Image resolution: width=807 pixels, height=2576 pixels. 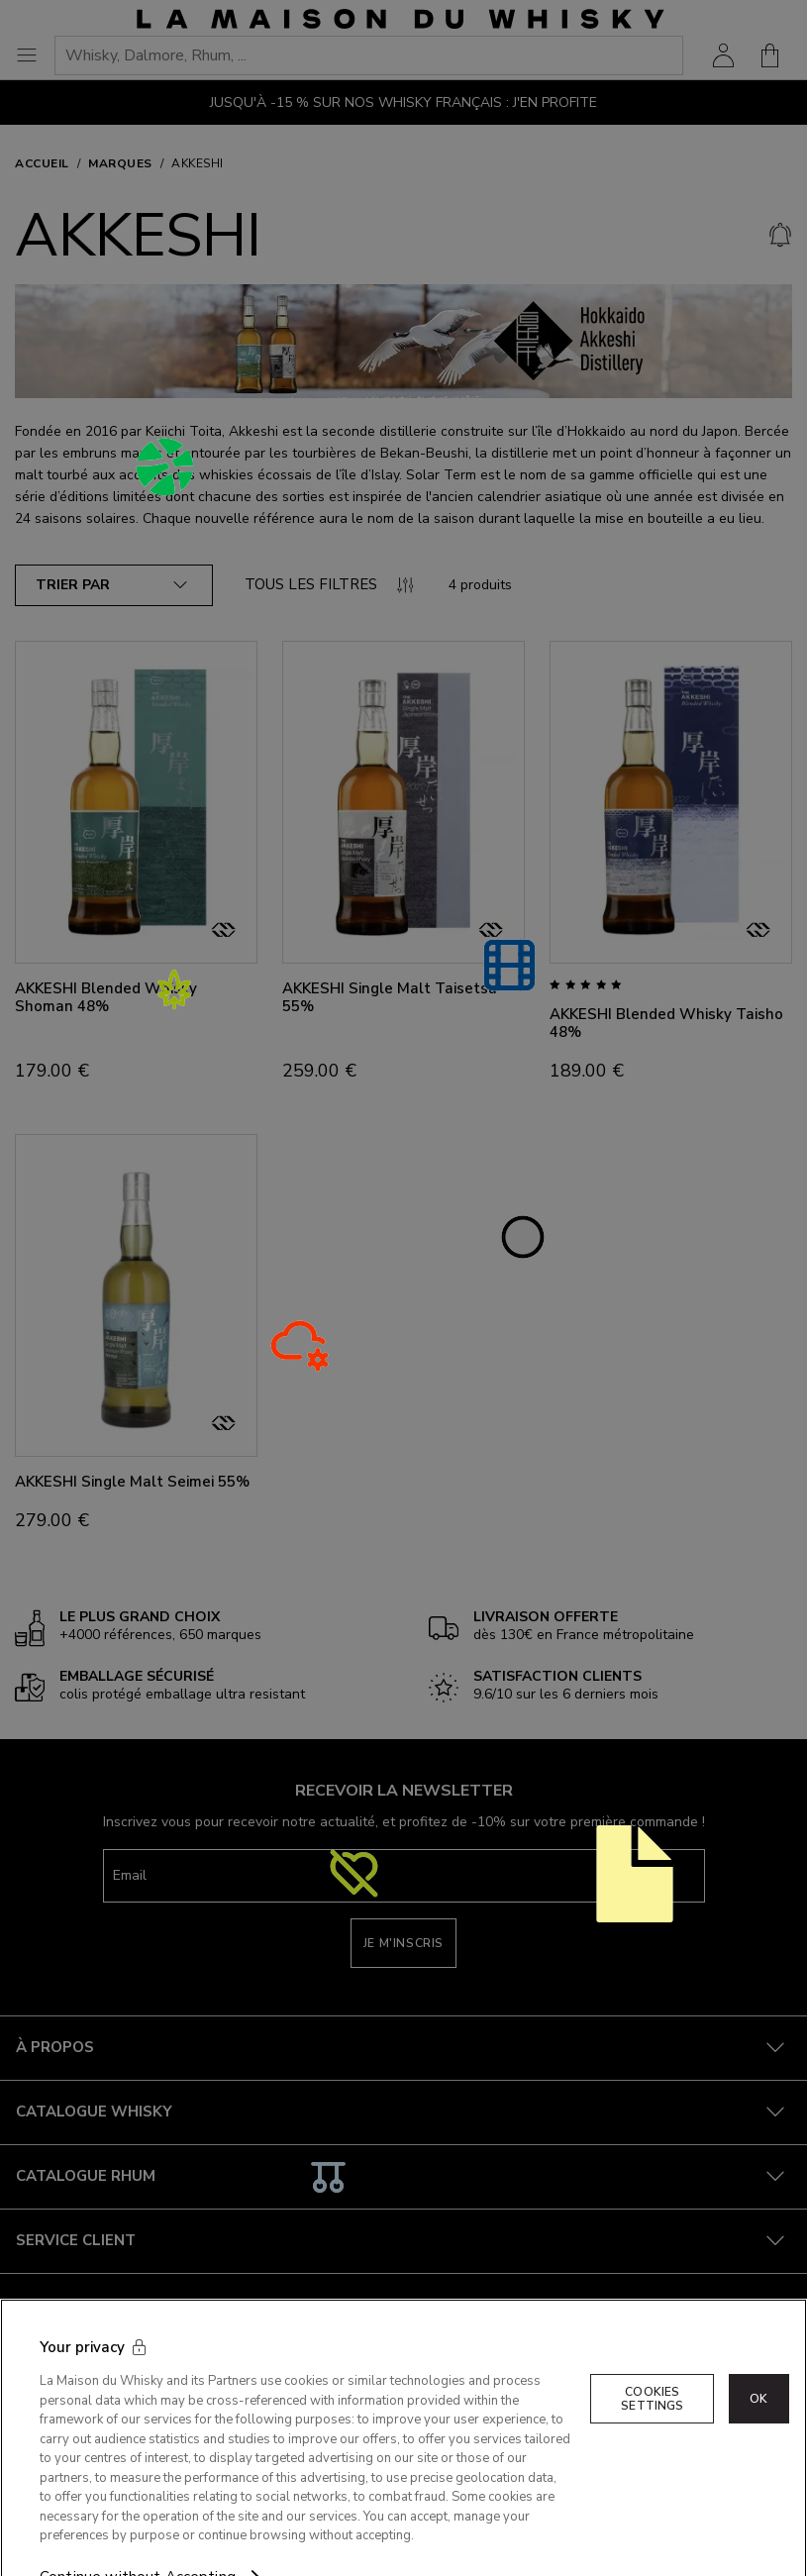 What do you see at coordinates (509, 965) in the screenshot?
I see `access video or movie content` at bounding box center [509, 965].